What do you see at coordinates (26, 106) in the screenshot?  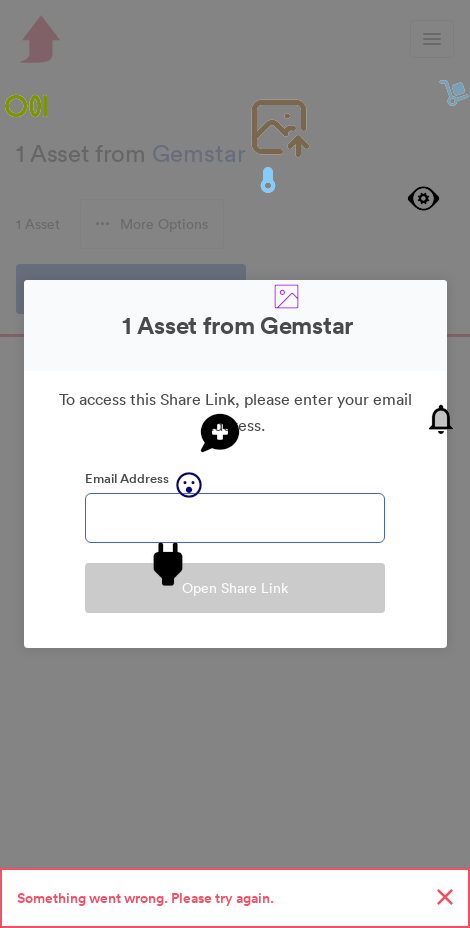 I see `open the Medium app` at bounding box center [26, 106].